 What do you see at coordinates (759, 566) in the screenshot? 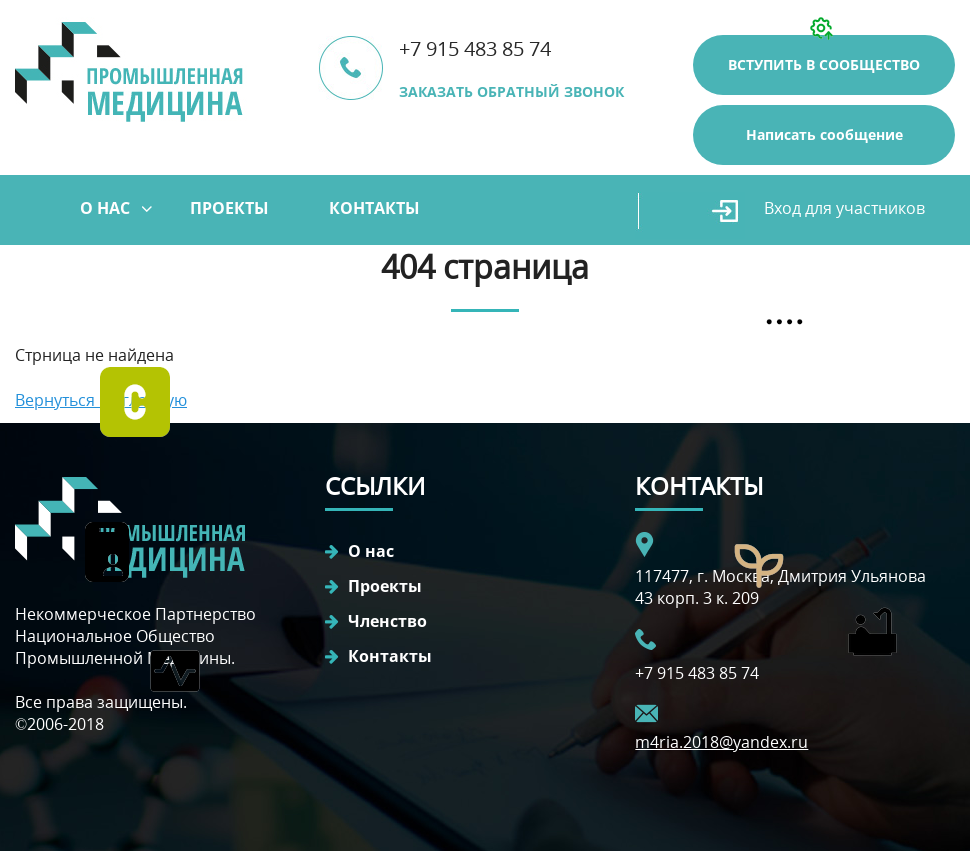
I see `view plant care or gardening features` at bounding box center [759, 566].